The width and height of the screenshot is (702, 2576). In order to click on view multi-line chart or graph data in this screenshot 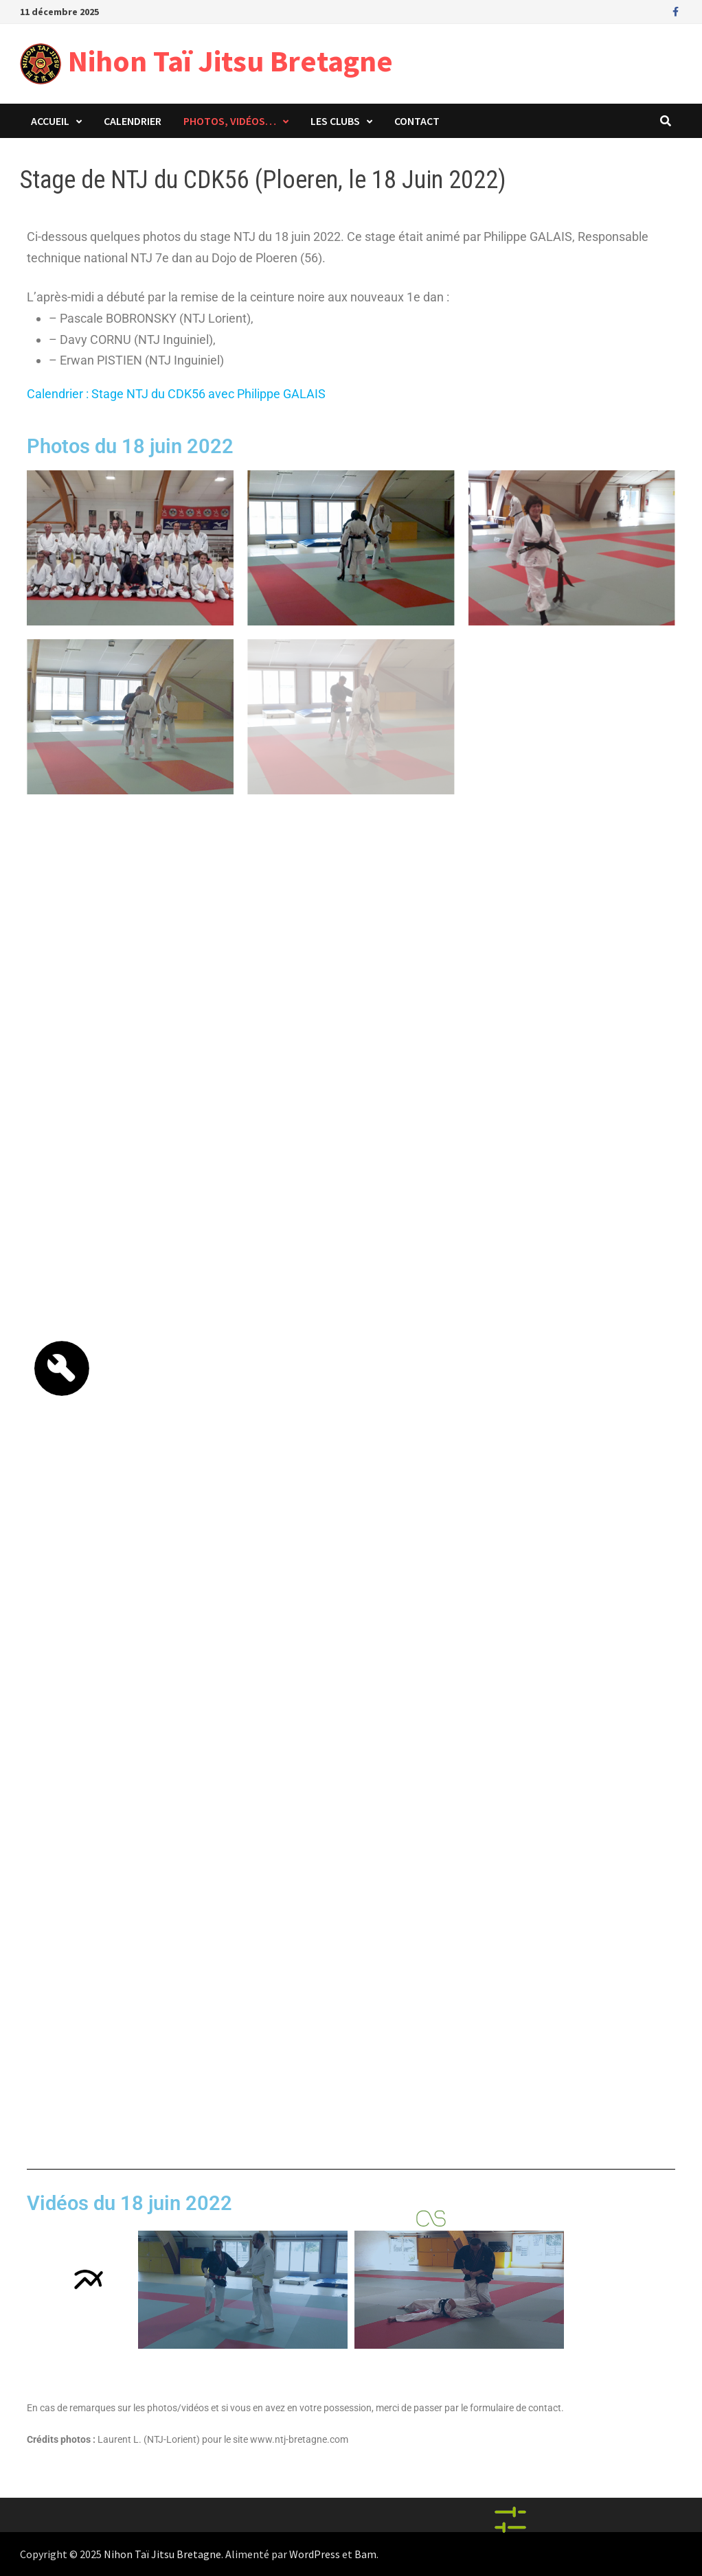, I will do `click(89, 2280)`.